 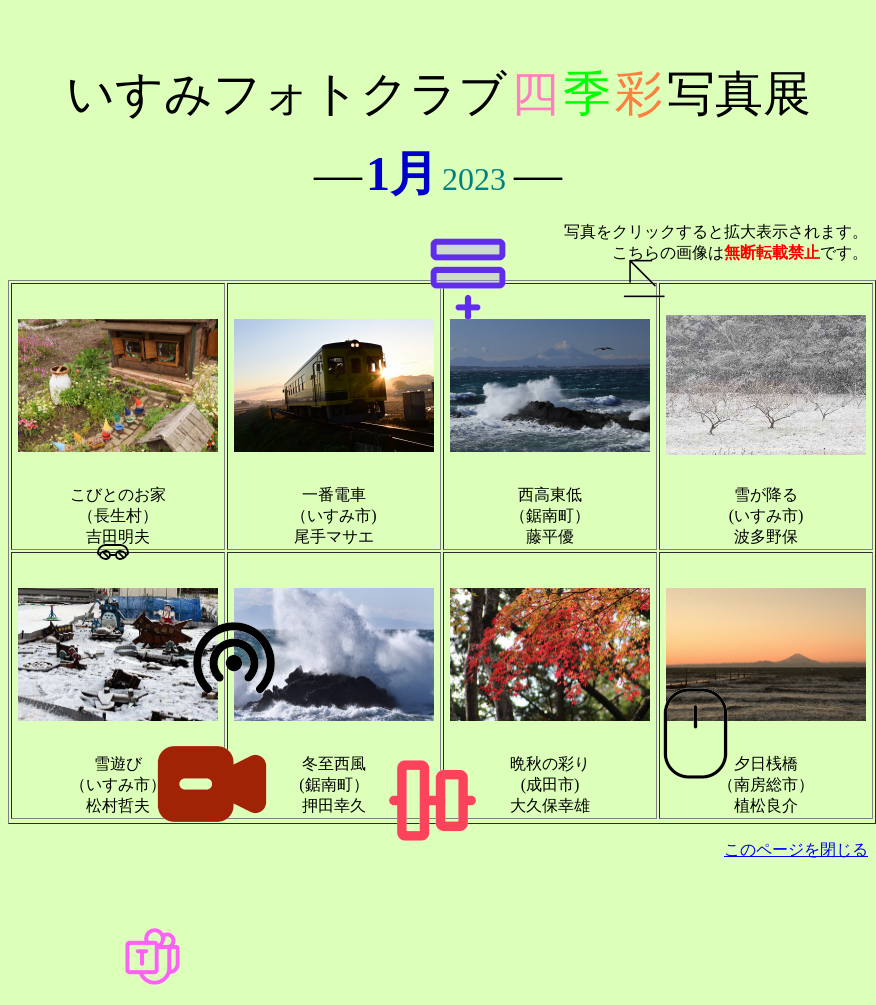 What do you see at coordinates (152, 957) in the screenshot?
I see `open microsoft teams` at bounding box center [152, 957].